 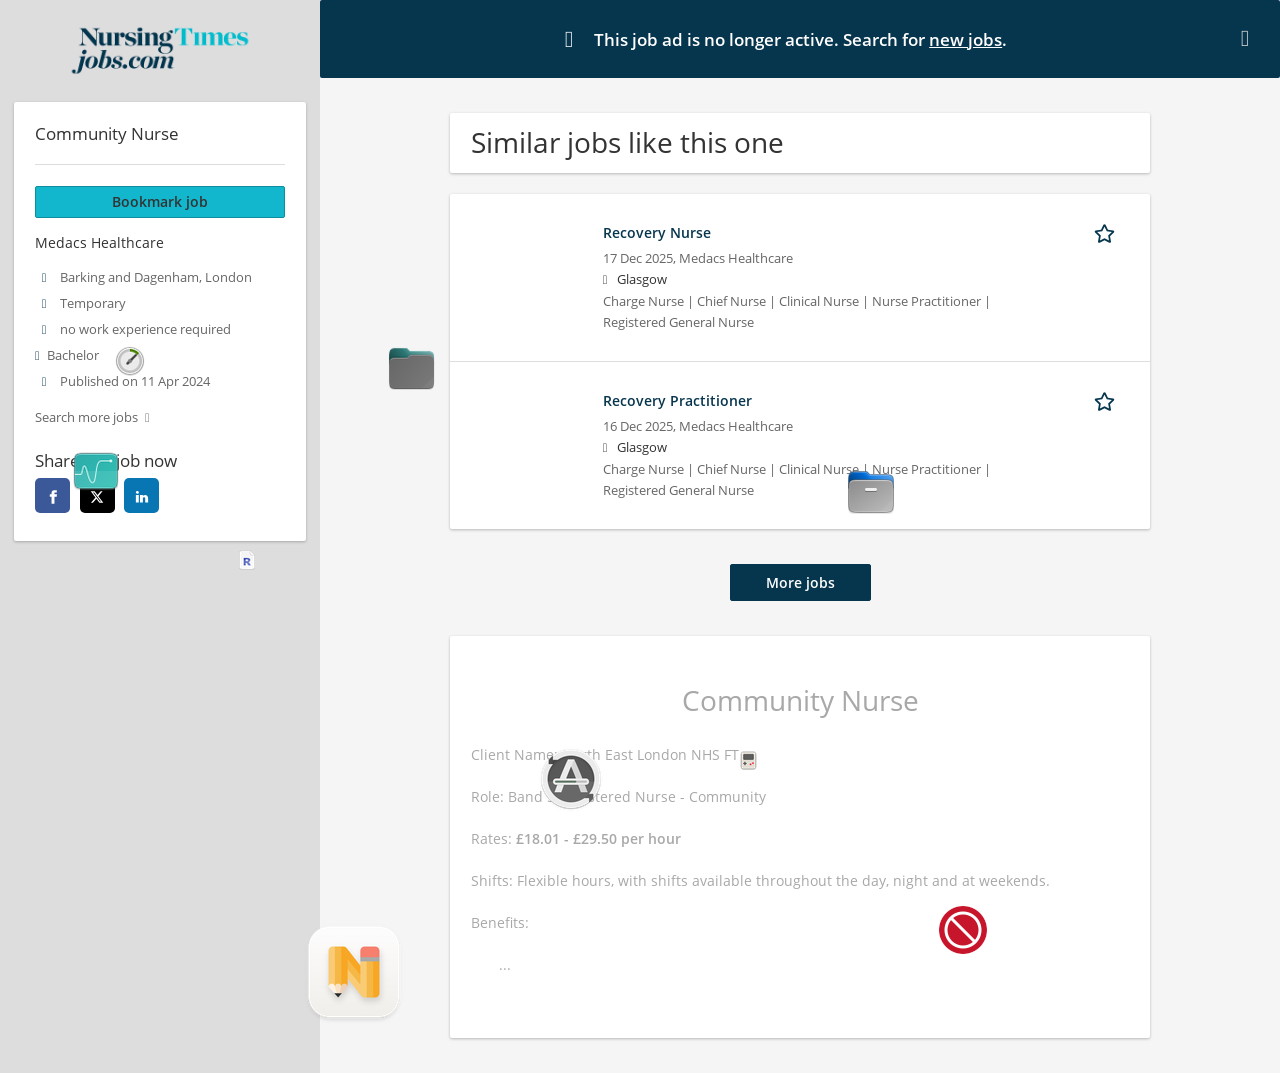 I want to click on open sysprof system profiler, so click(x=130, y=361).